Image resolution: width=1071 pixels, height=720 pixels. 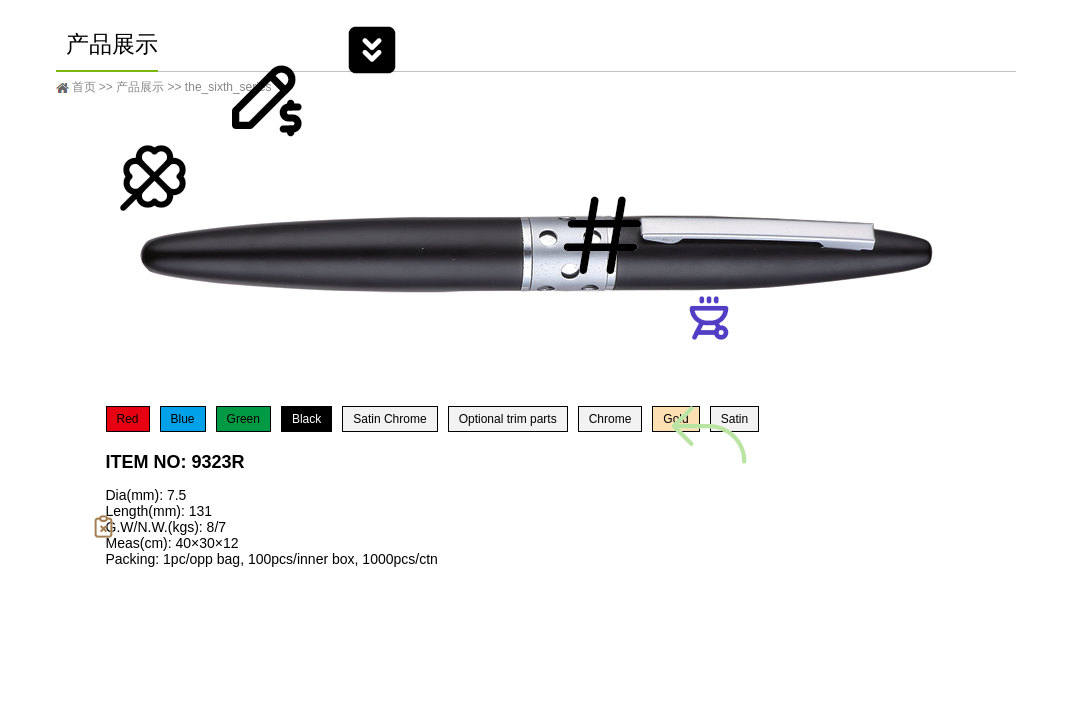 I want to click on reply to a message, so click(x=709, y=435).